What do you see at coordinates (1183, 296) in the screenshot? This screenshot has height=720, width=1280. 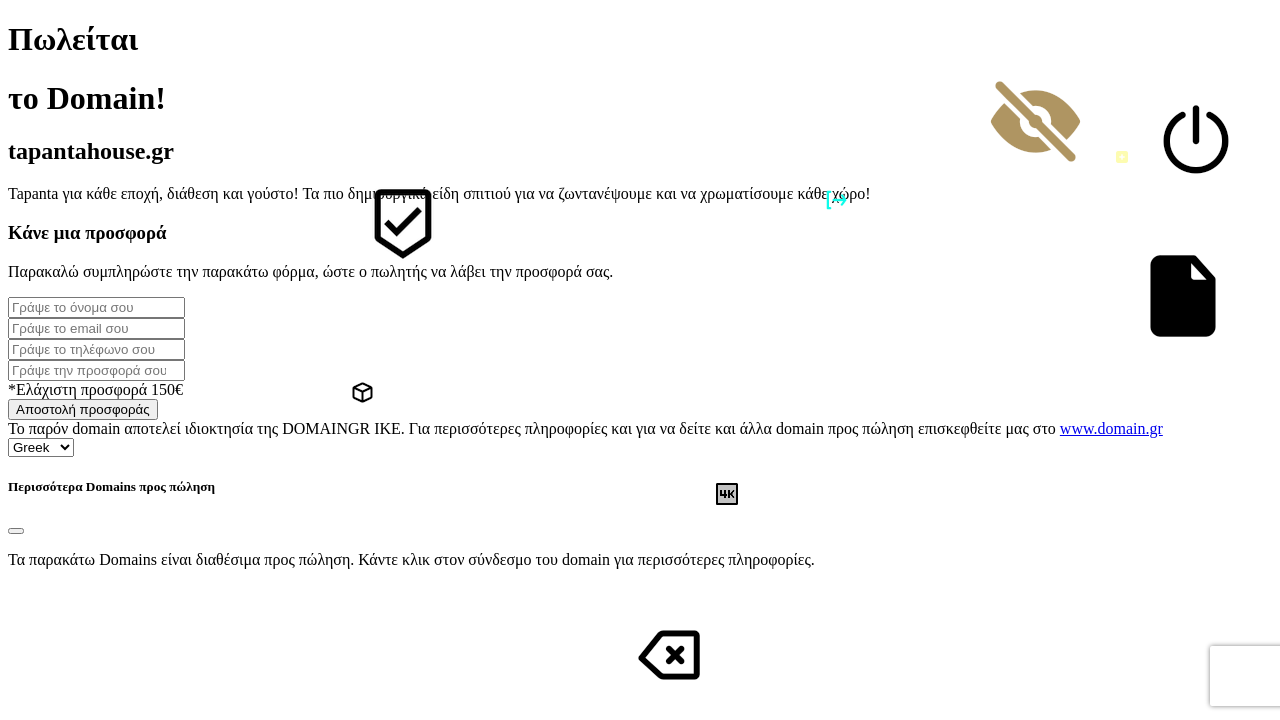 I see `view or open a file` at bounding box center [1183, 296].